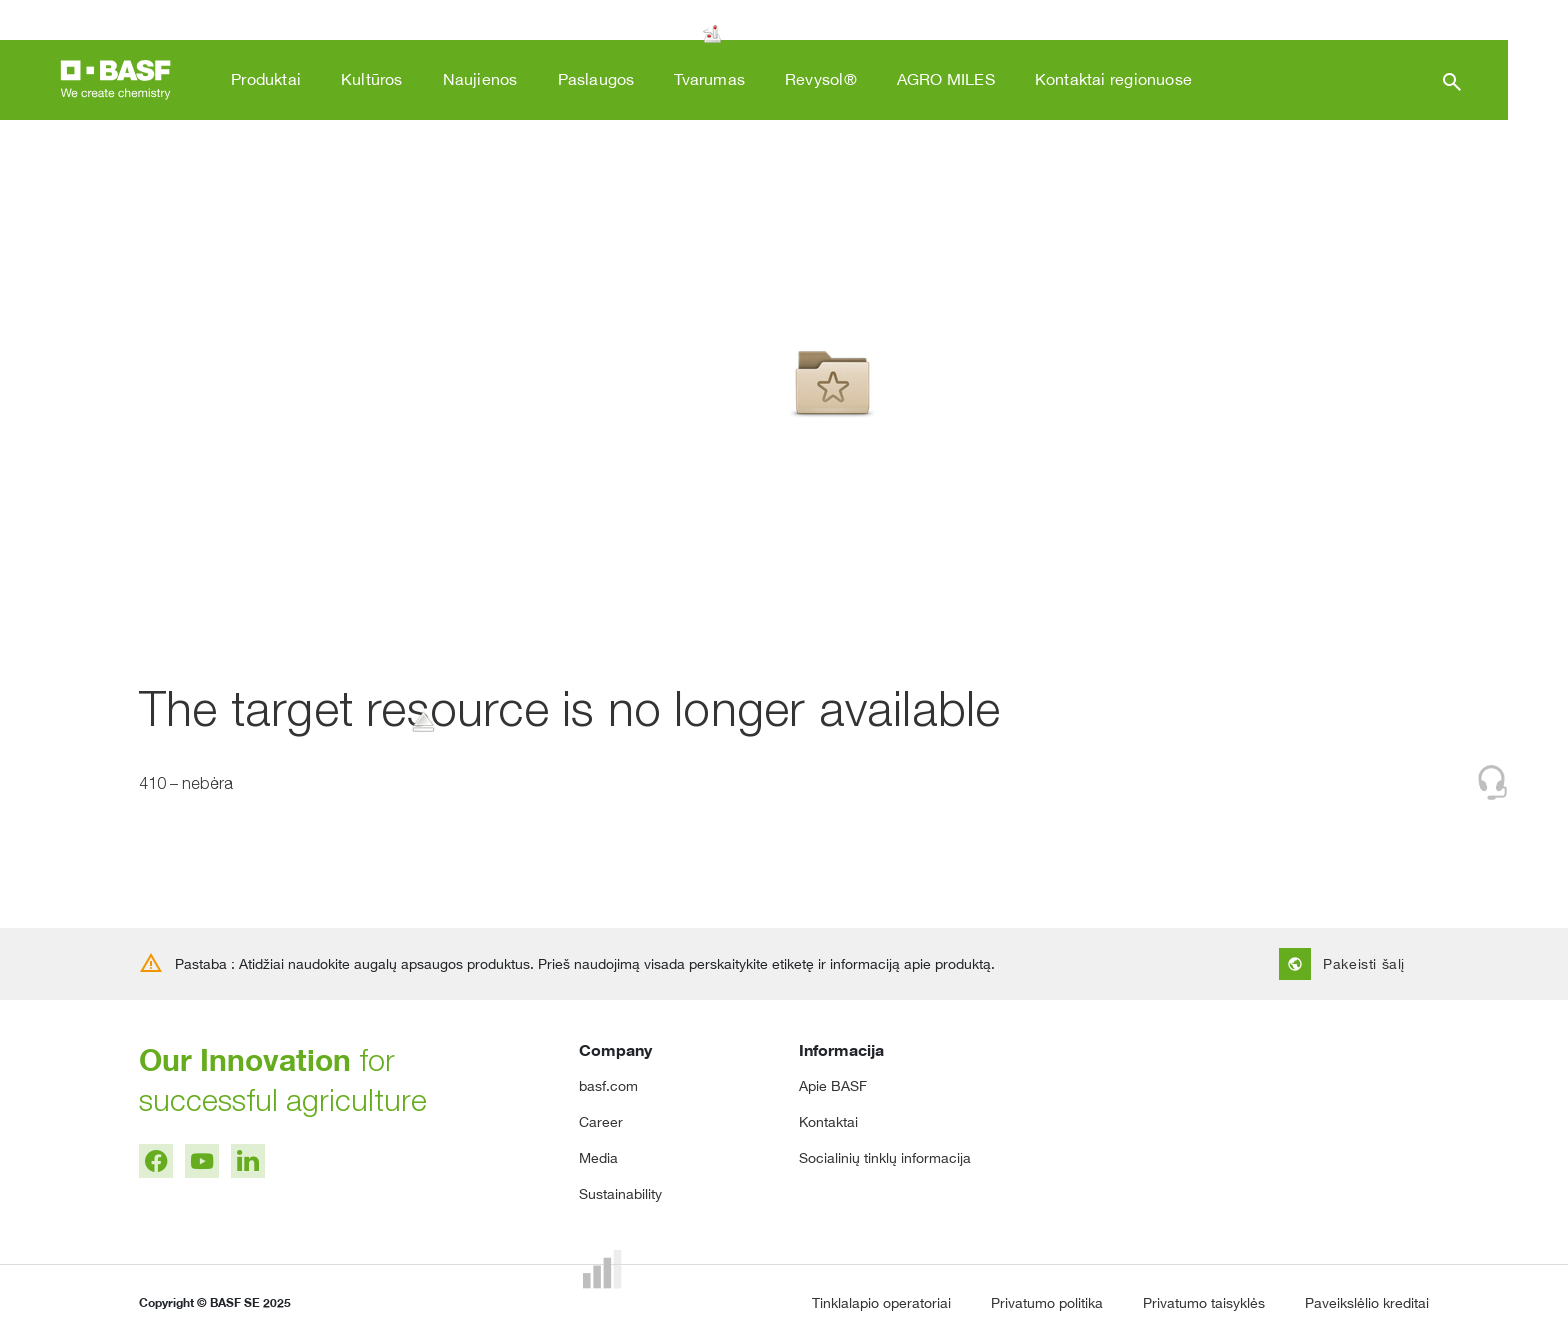 The height and width of the screenshot is (1317, 1568). I want to click on access audio or voice chat settings, so click(1491, 782).